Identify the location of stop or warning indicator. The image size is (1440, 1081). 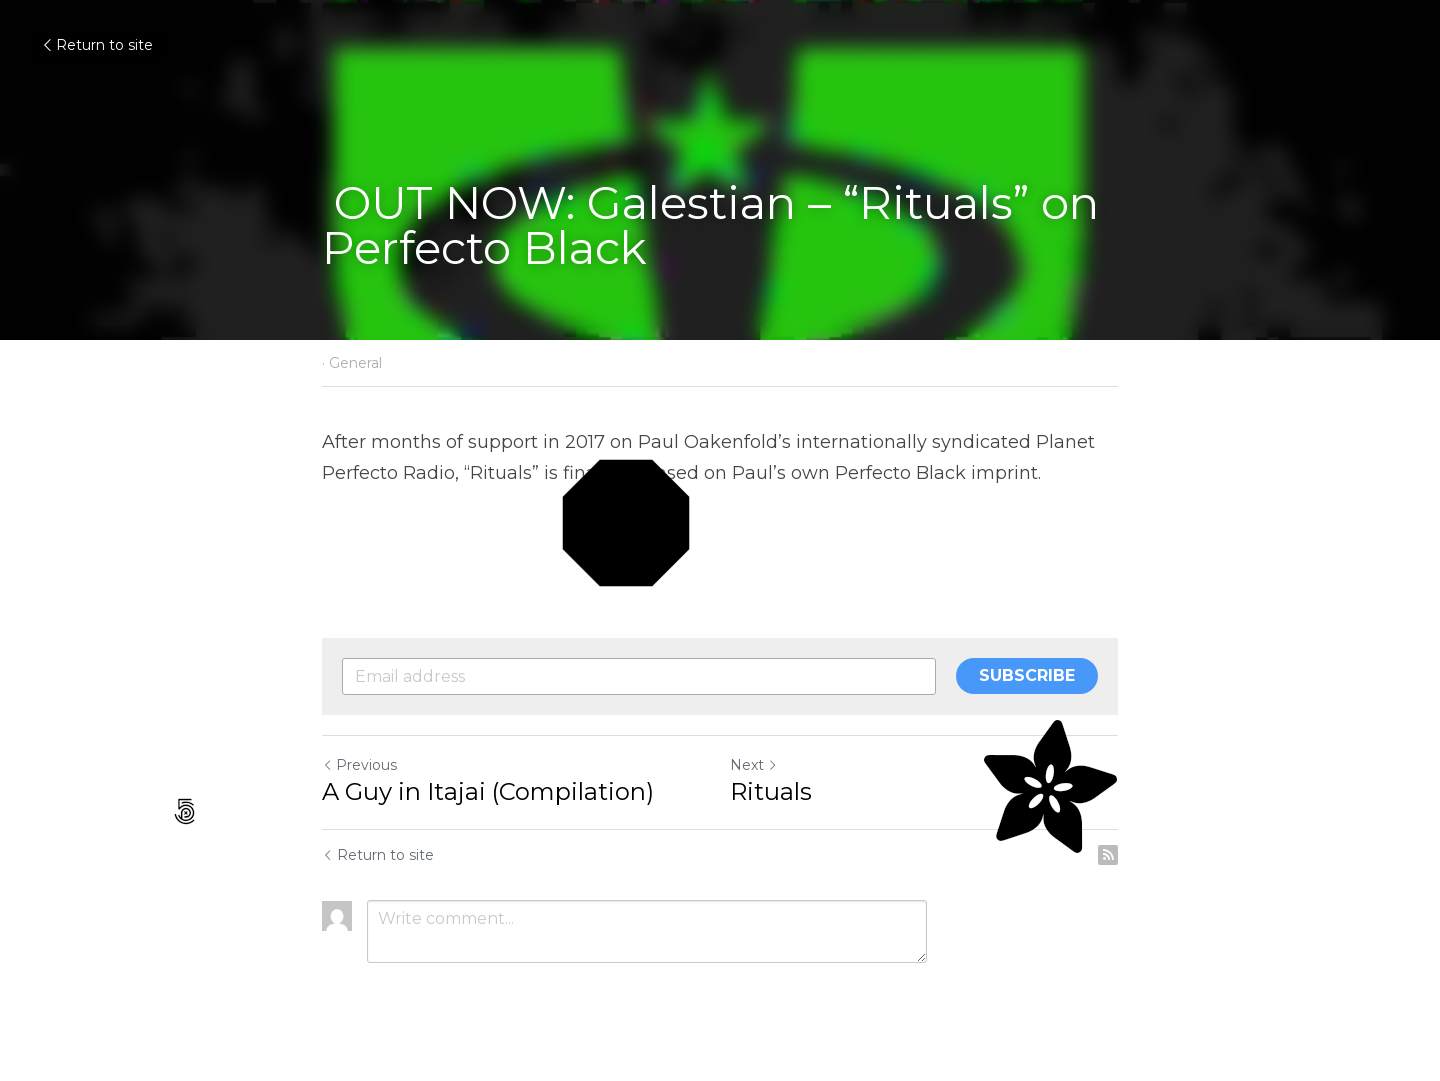
(626, 523).